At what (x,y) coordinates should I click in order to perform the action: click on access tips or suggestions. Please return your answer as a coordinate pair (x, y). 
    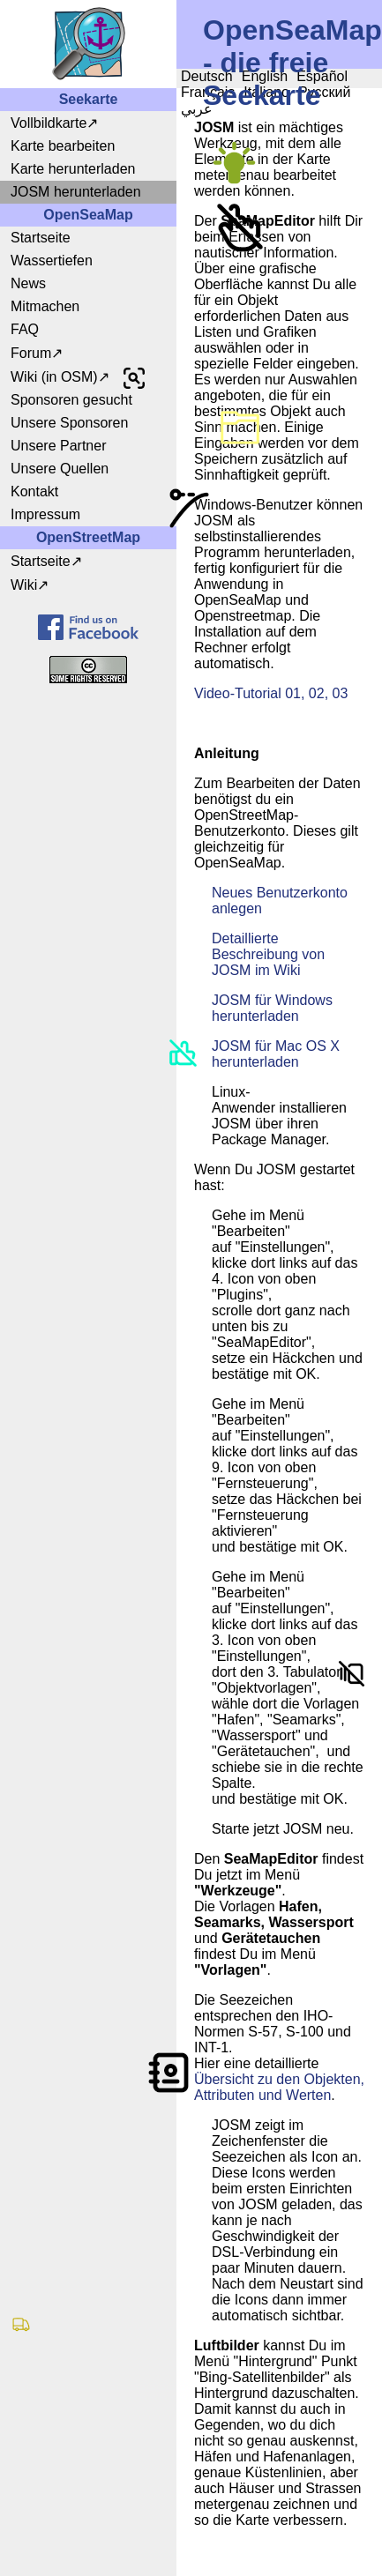
    Looking at the image, I should click on (234, 162).